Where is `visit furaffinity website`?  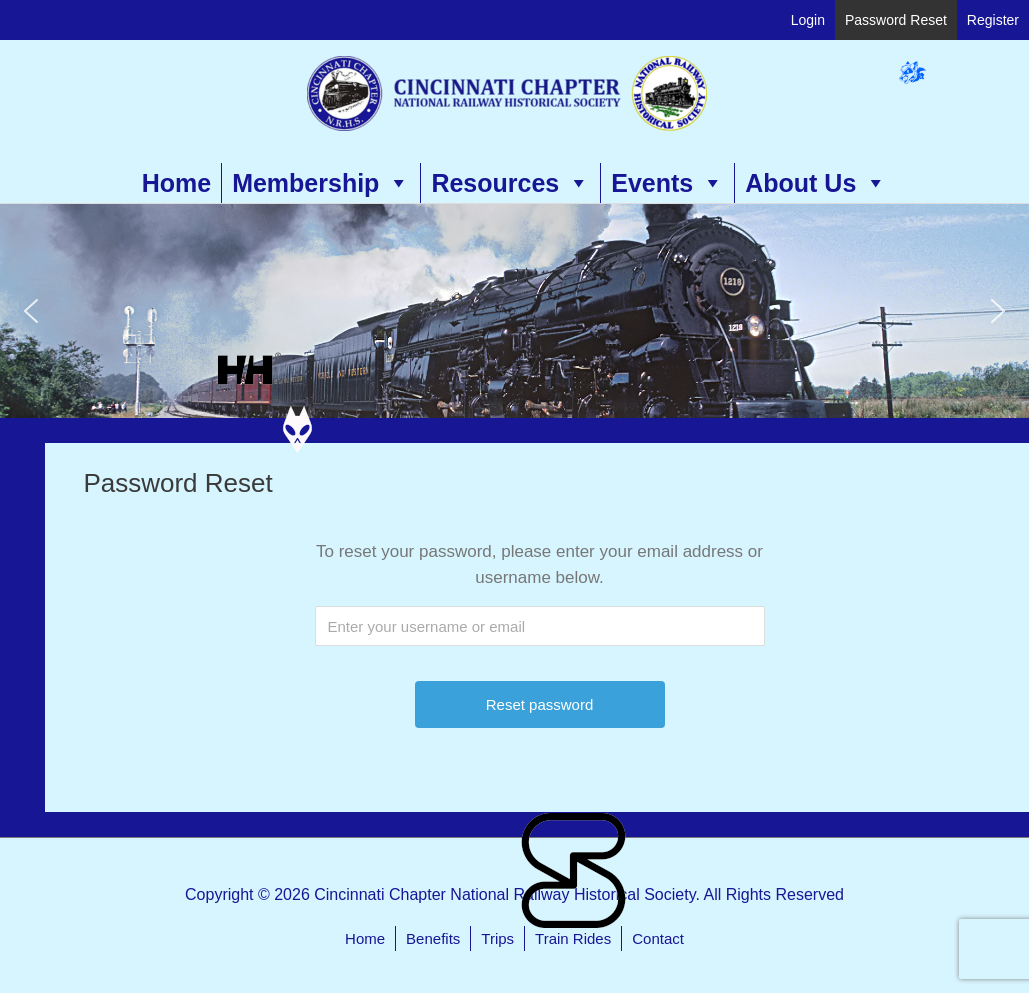 visit furaffinity website is located at coordinates (912, 72).